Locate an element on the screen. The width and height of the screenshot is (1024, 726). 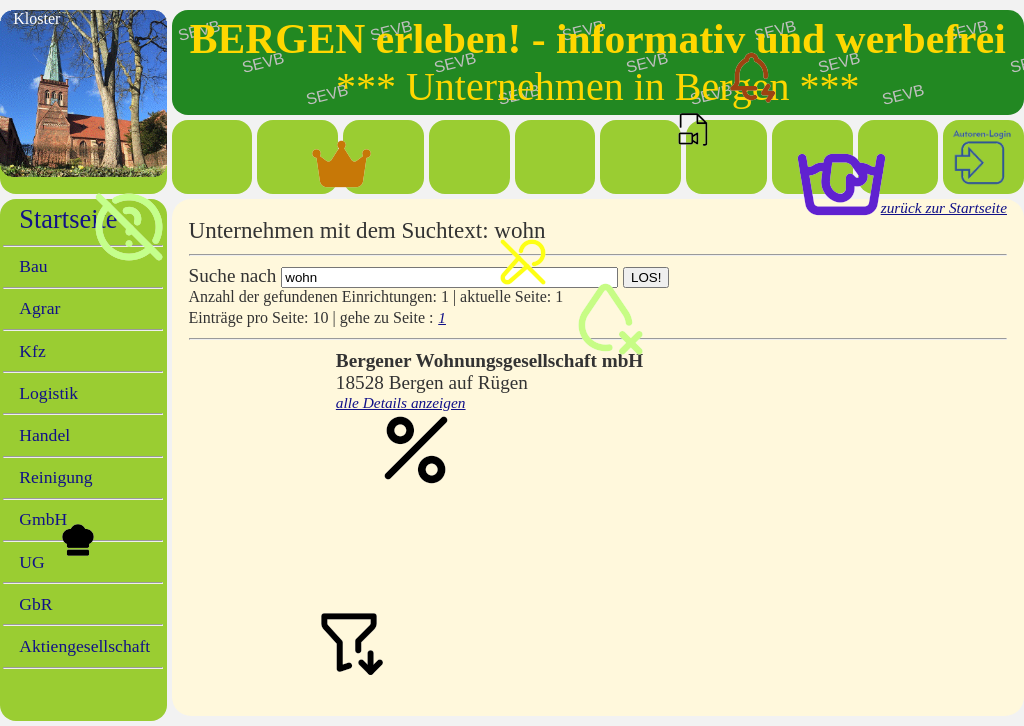
indicates premium or VIP membership status is located at coordinates (341, 166).